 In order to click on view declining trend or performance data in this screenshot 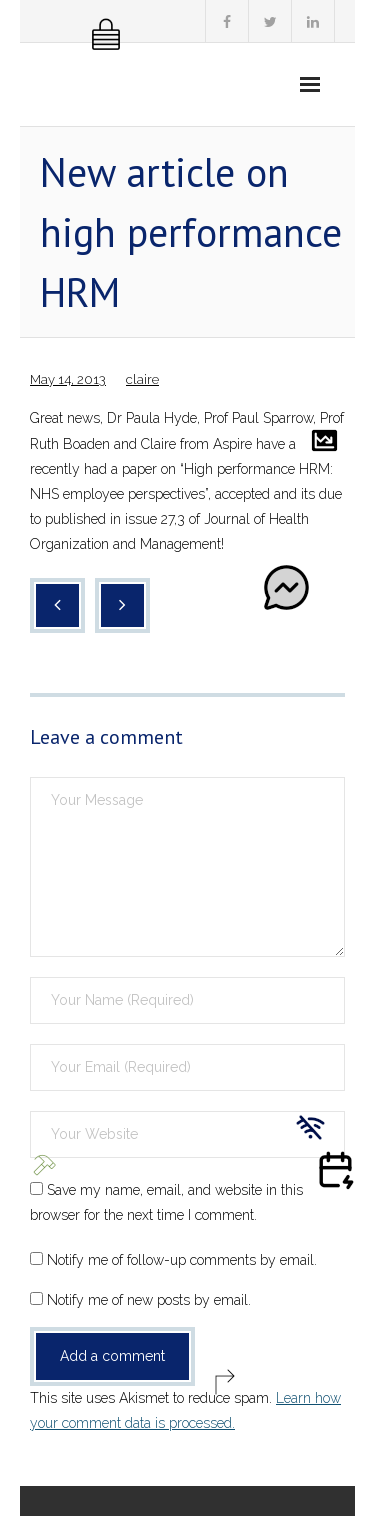, I will do `click(324, 440)`.